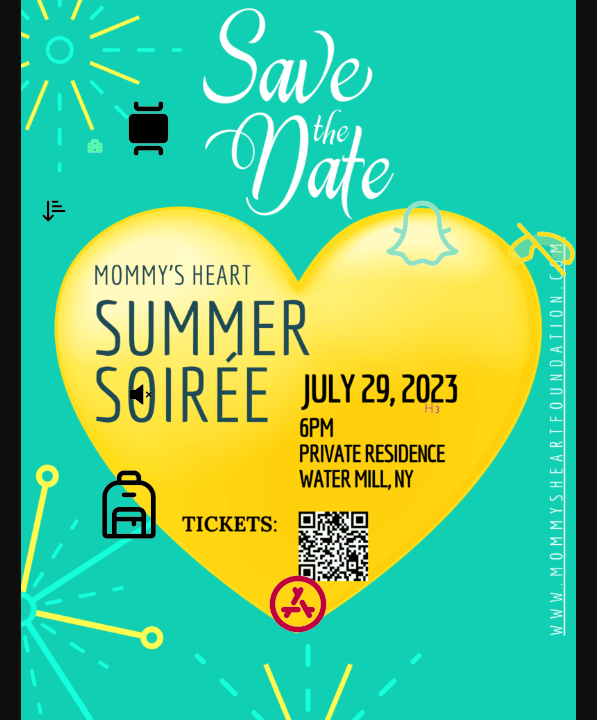 The image size is (597, 720). Describe the element at coordinates (95, 146) in the screenshot. I see `find nearby hospitals or medical facilities` at that location.